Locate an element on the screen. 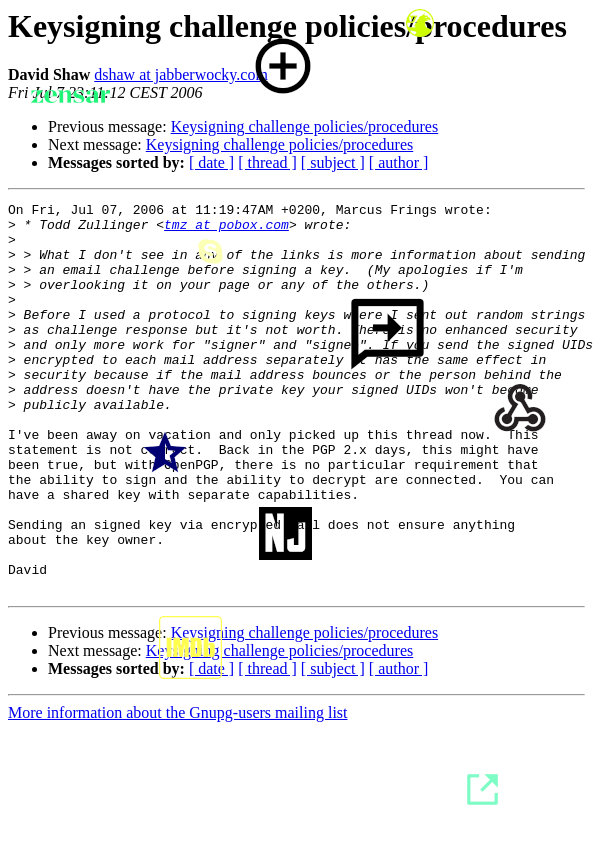 This screenshot has width=593, height=845. zensar technologies company logo is located at coordinates (70, 96).